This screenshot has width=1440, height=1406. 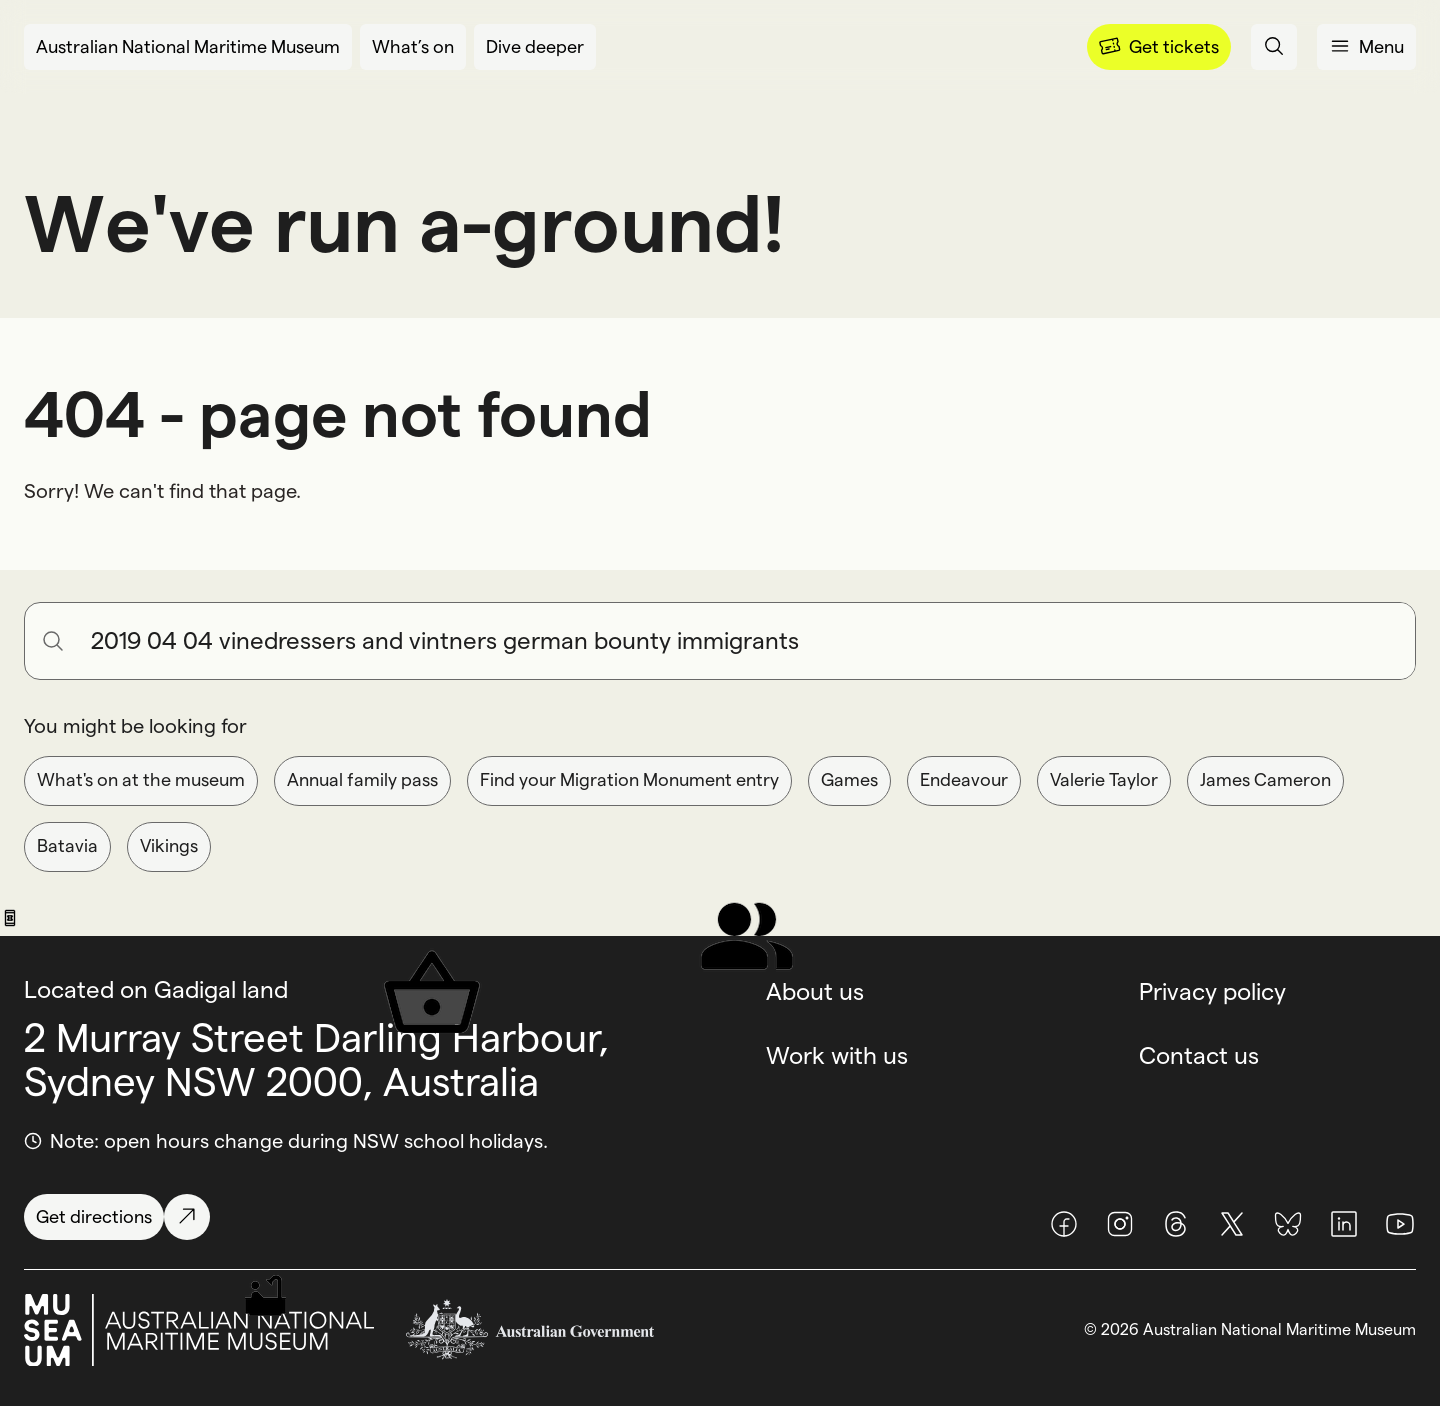 I want to click on view contacts or people list, so click(x=747, y=936).